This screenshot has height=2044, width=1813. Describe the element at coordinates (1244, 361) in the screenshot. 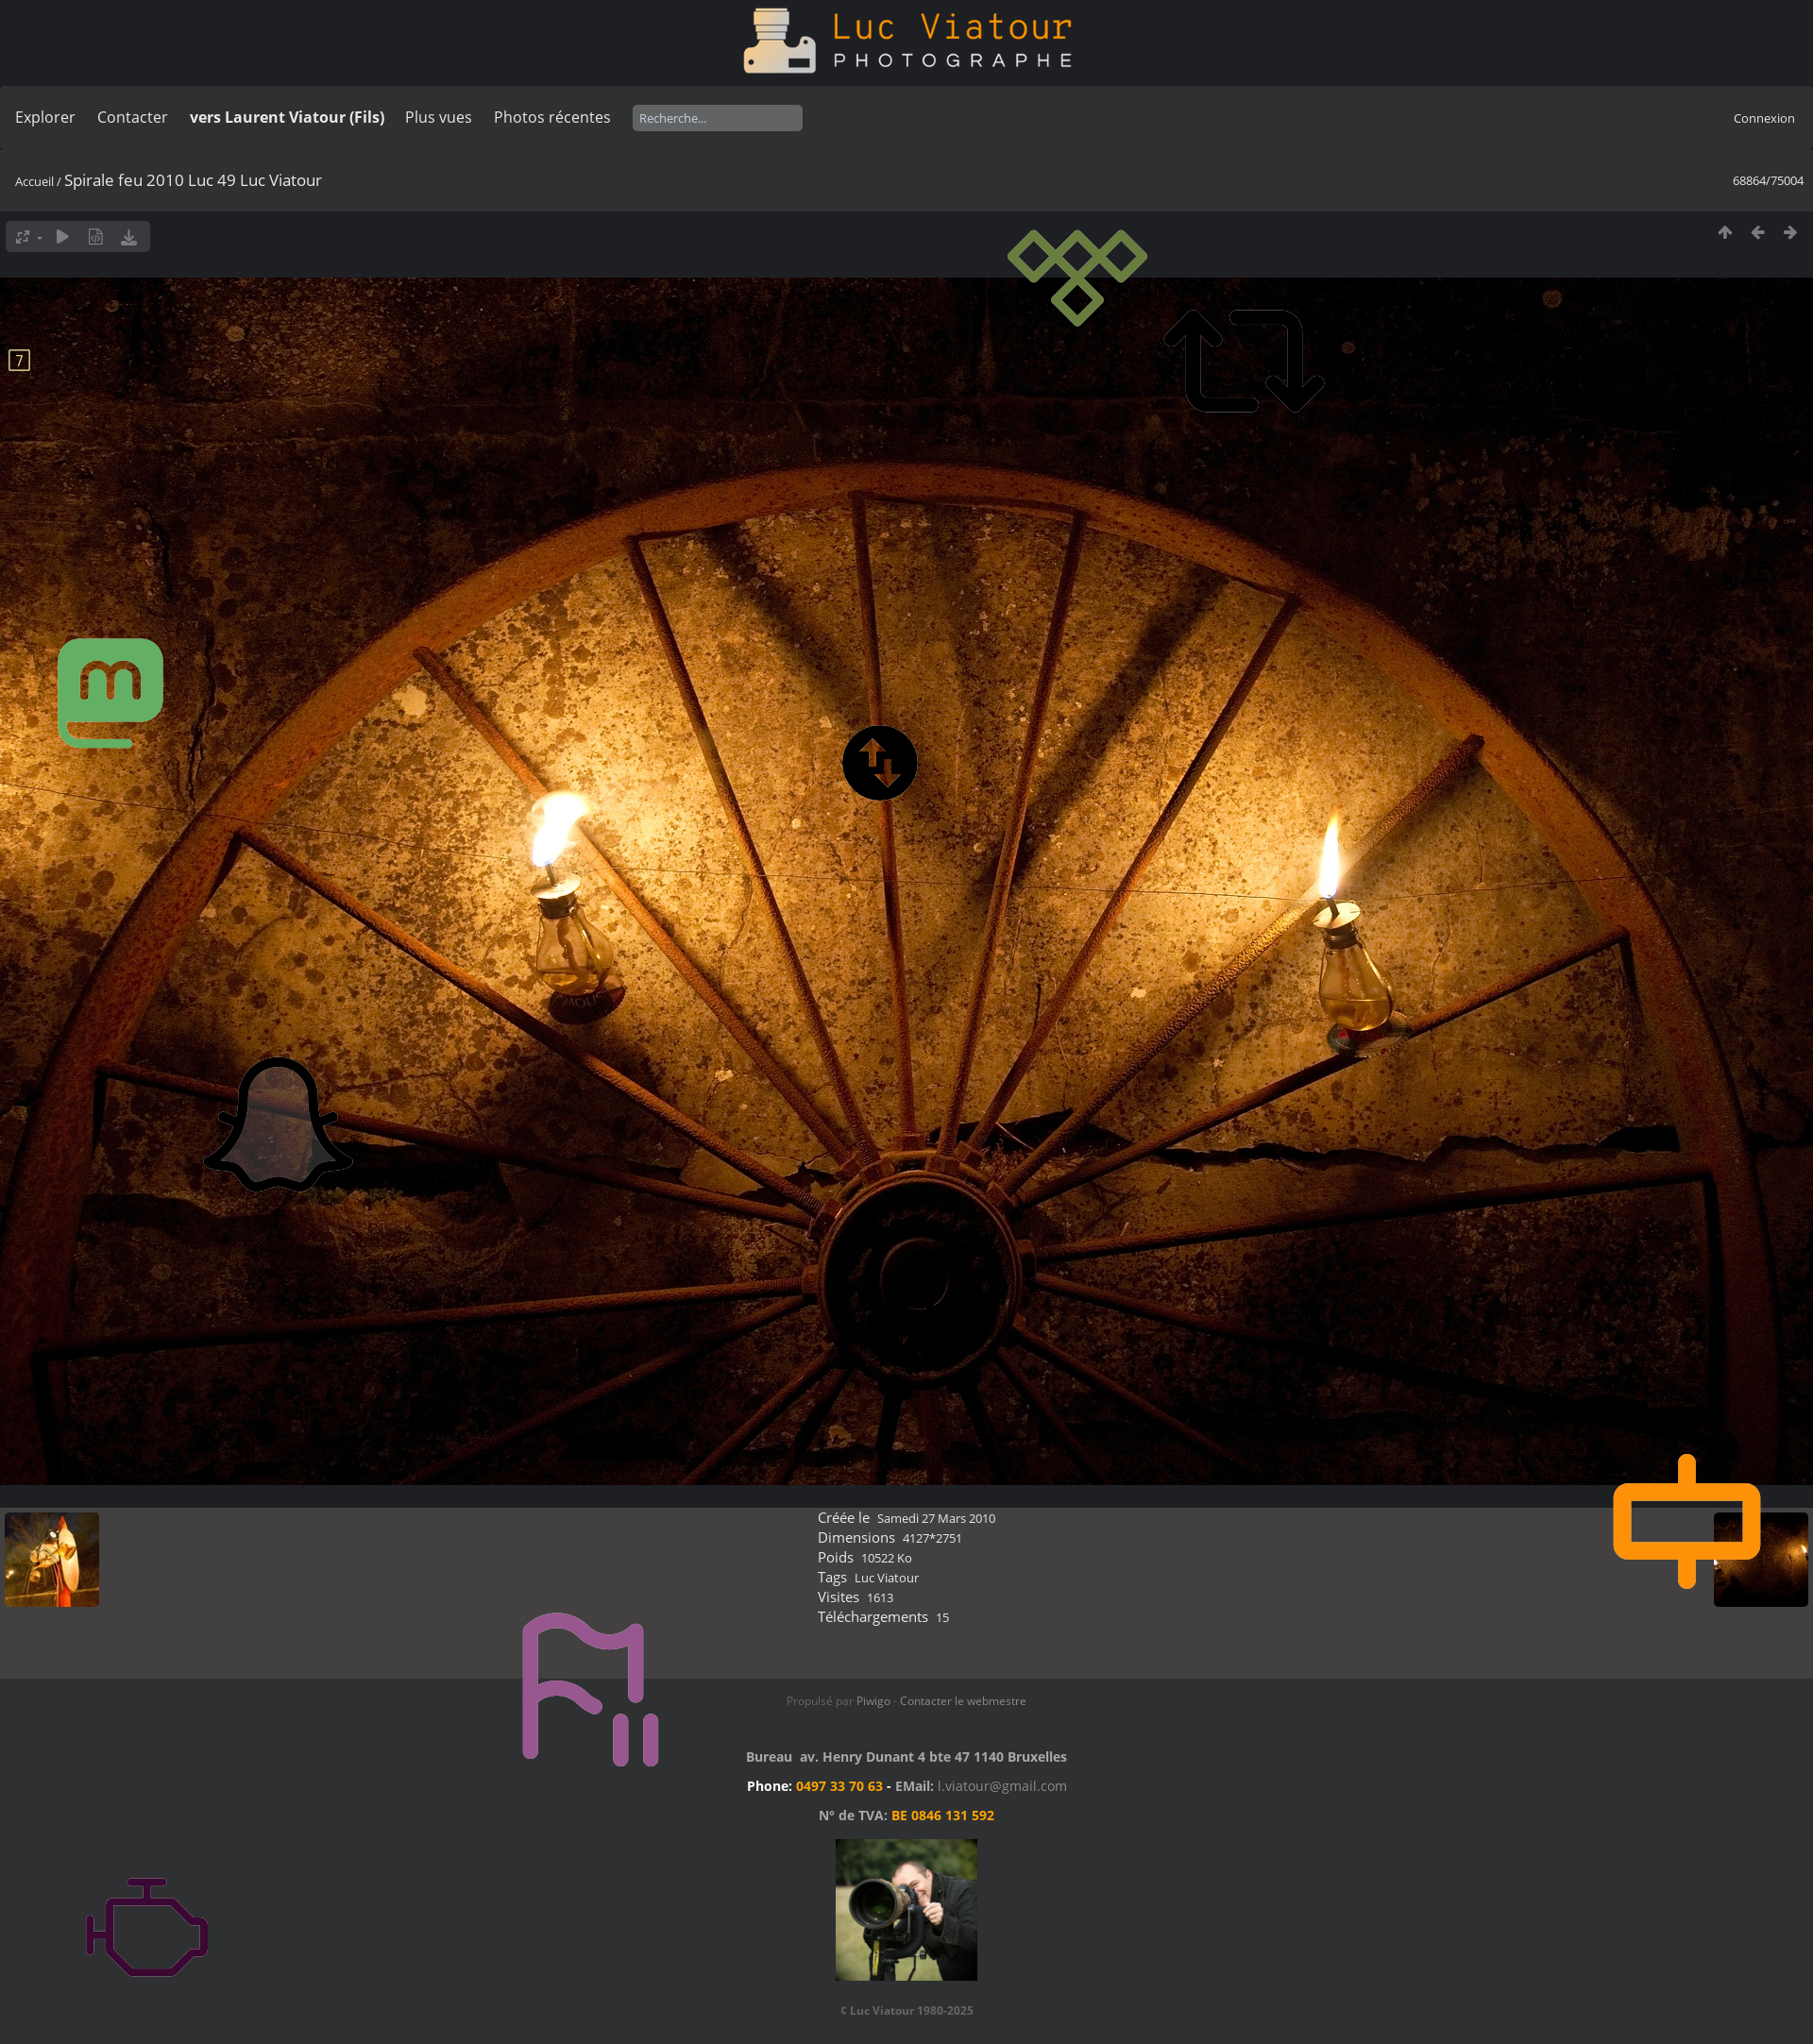

I see `enable repeat or loop playback` at that location.